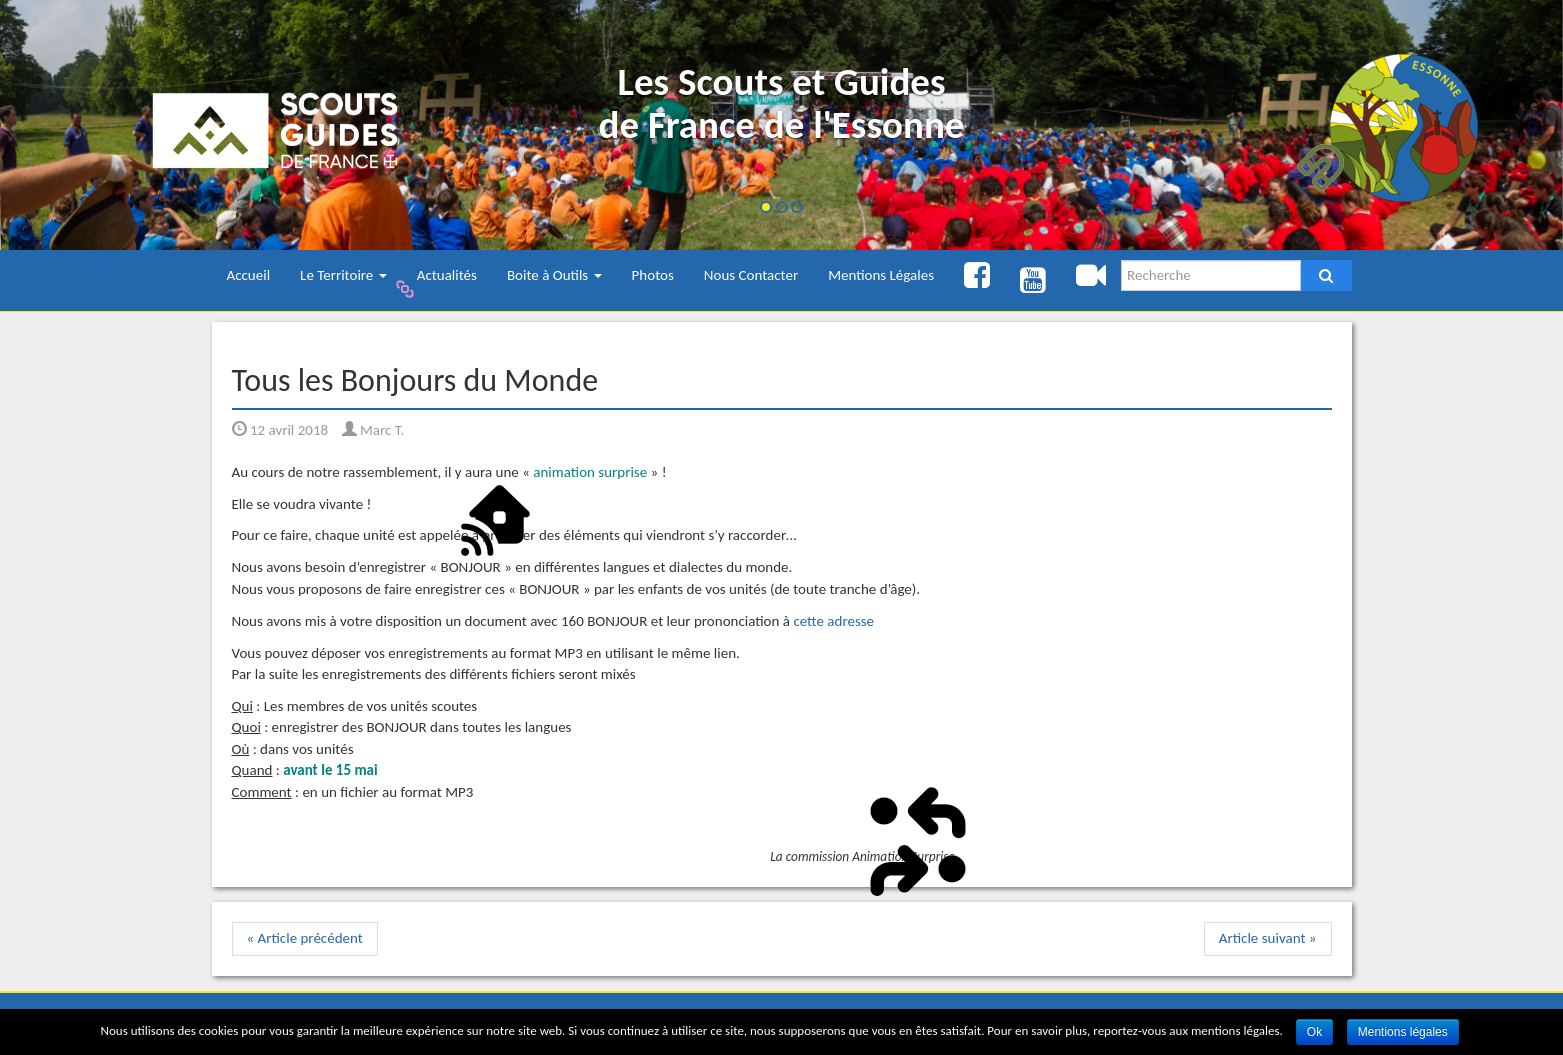 This screenshot has height=1055, width=1563. I want to click on activate magnetic snap or alignment tool, so click(1320, 167).